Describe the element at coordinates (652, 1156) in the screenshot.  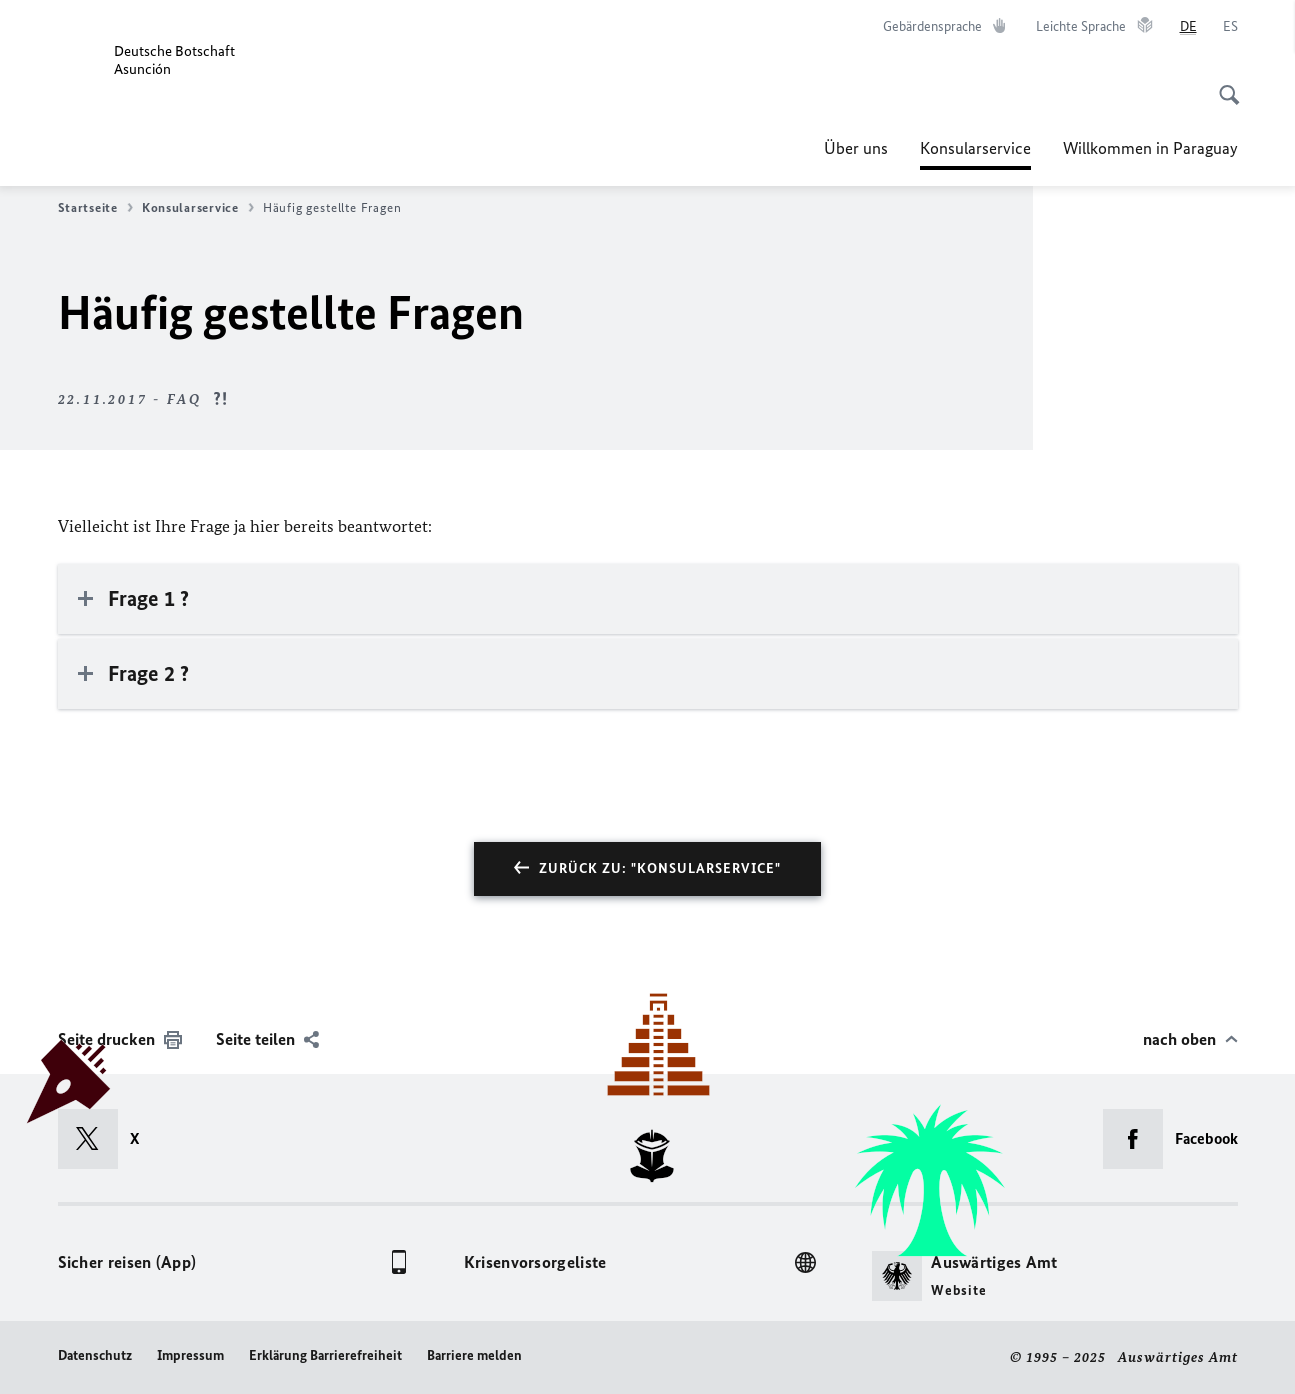
I see `select knight or medieval warrior class` at that location.